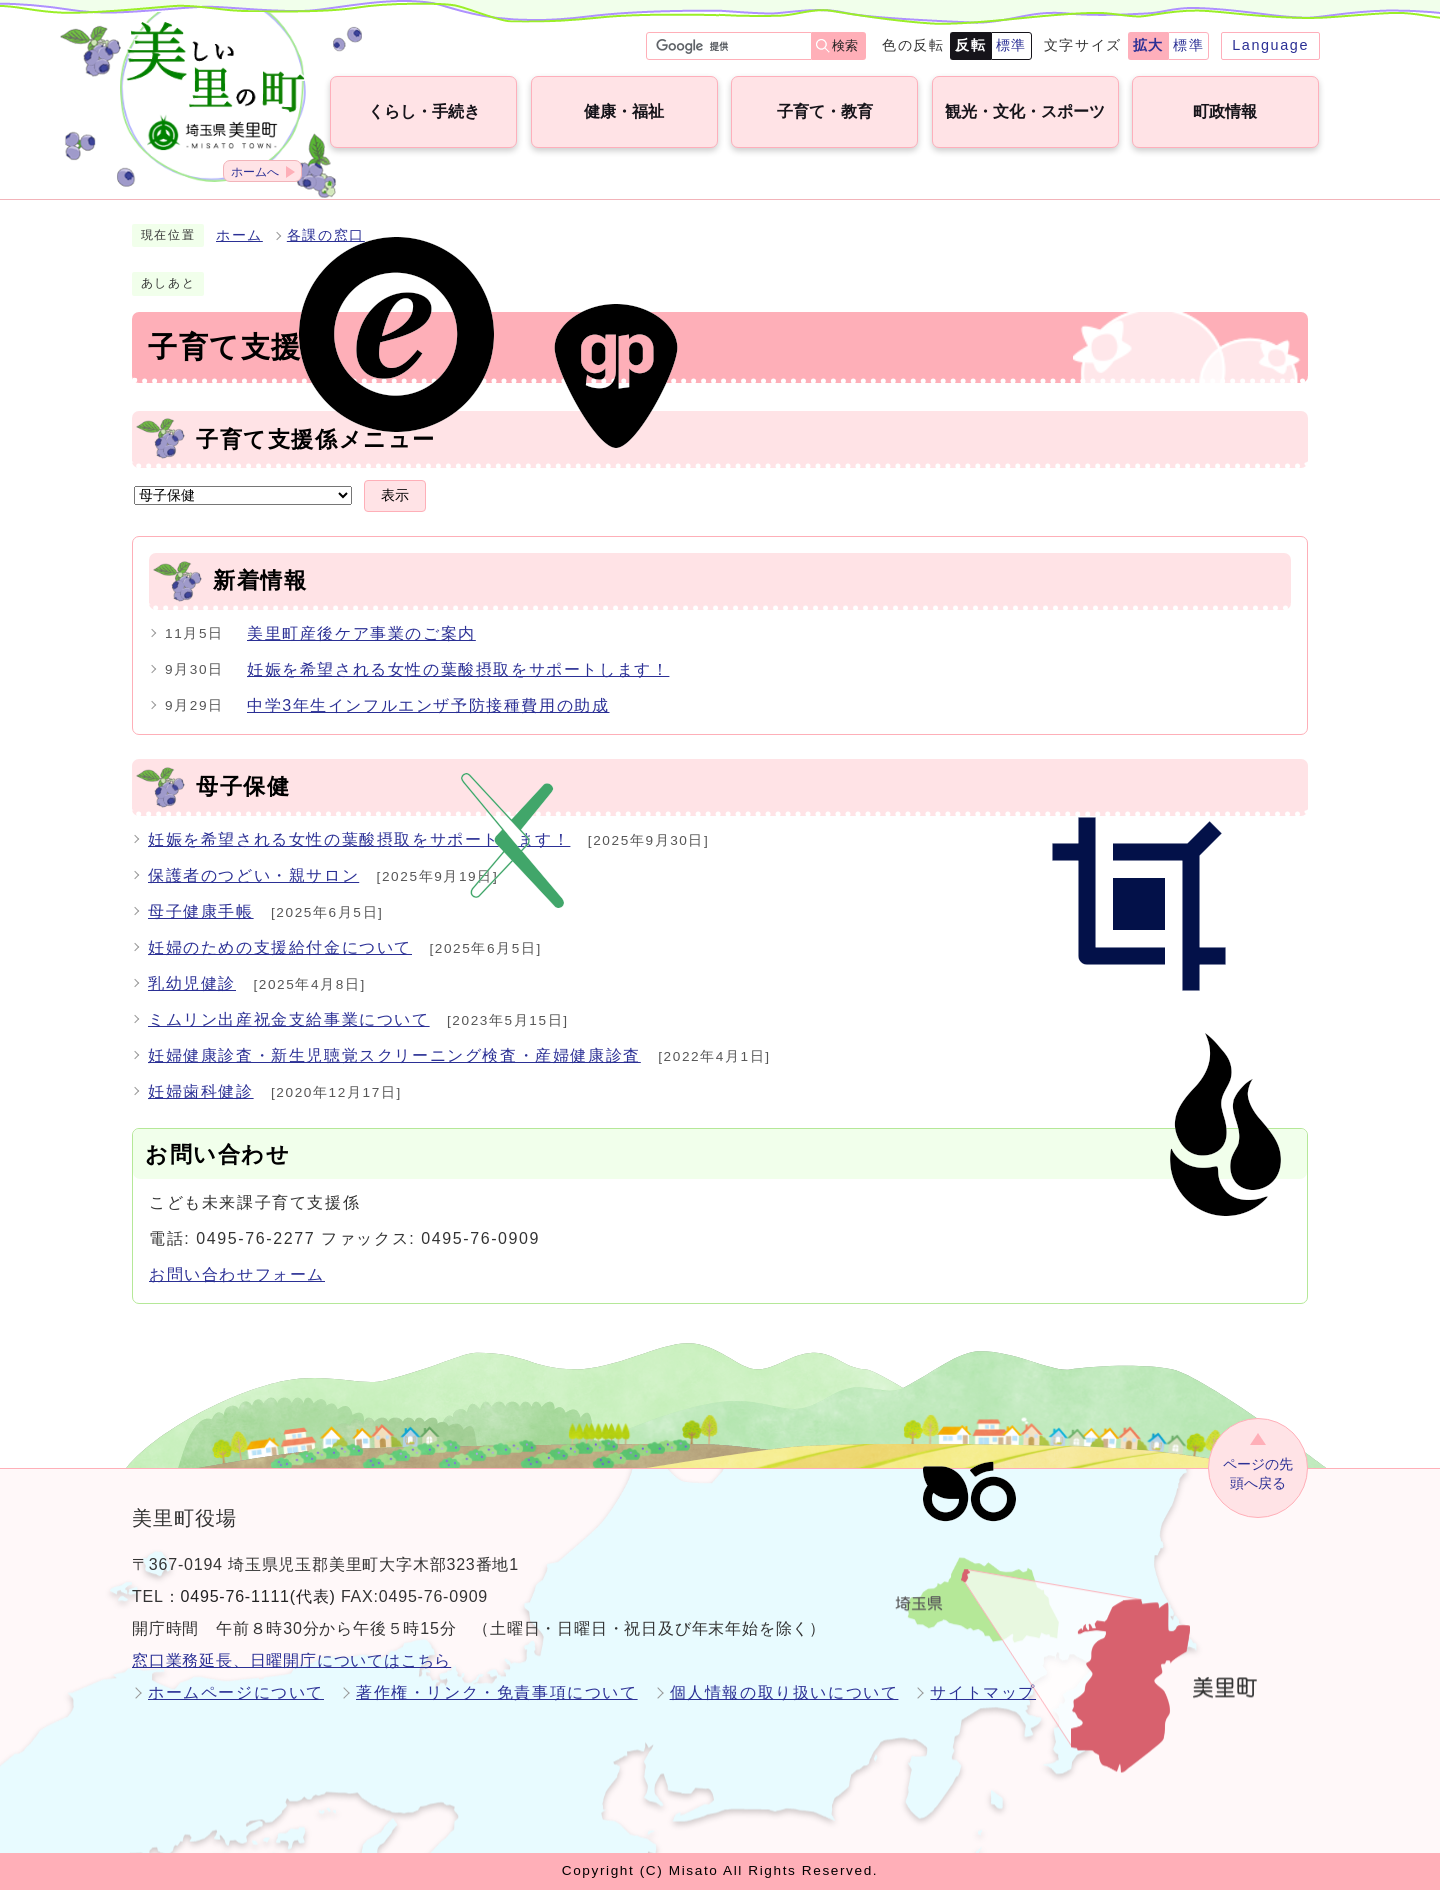  What do you see at coordinates (969, 1491) in the screenshot?
I see `open the nextbike bike-sharing app` at bounding box center [969, 1491].